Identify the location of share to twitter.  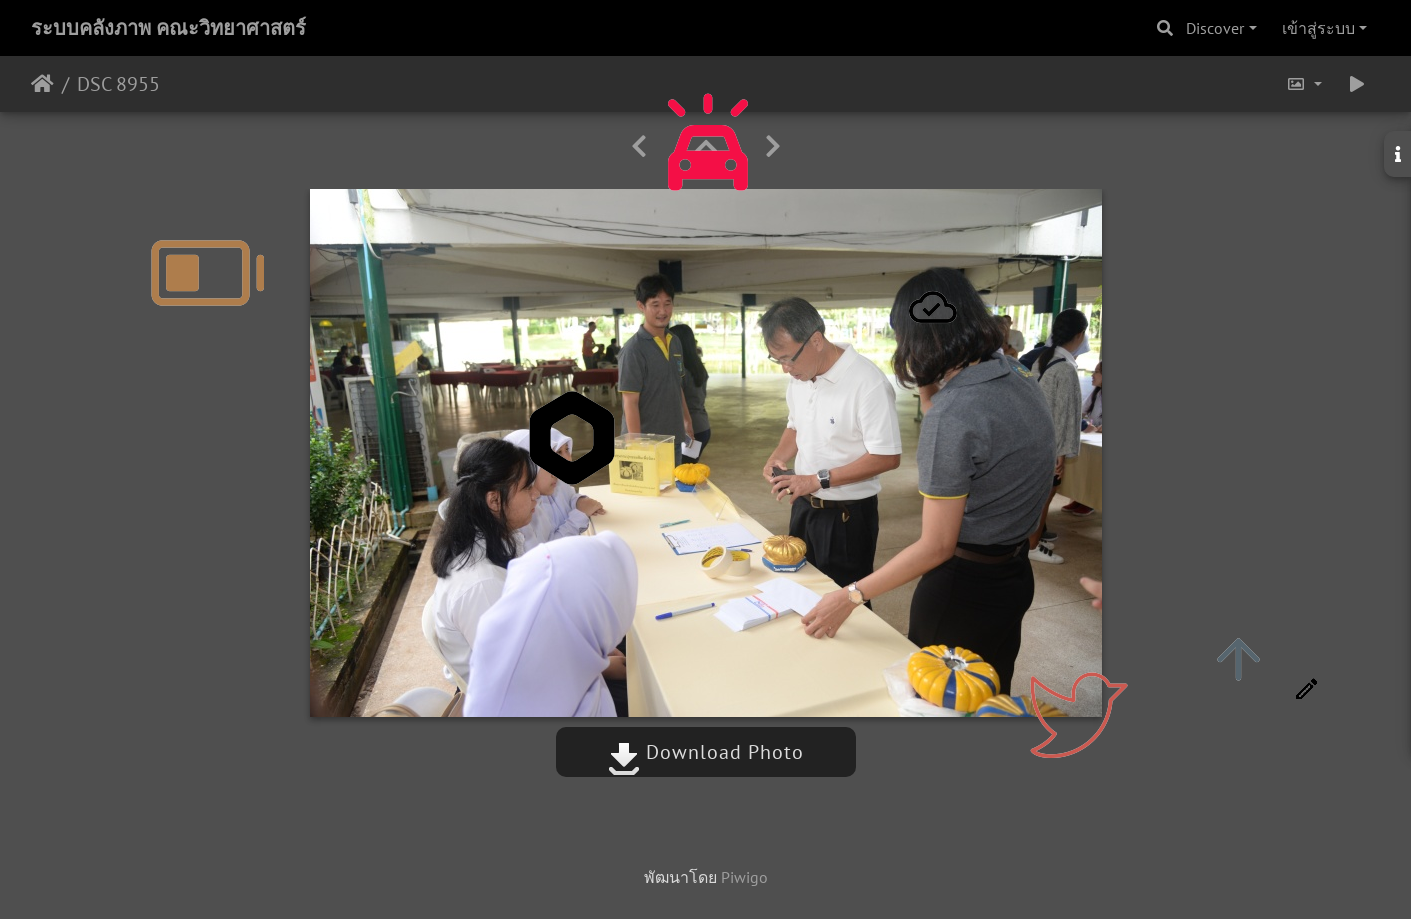
(1073, 711).